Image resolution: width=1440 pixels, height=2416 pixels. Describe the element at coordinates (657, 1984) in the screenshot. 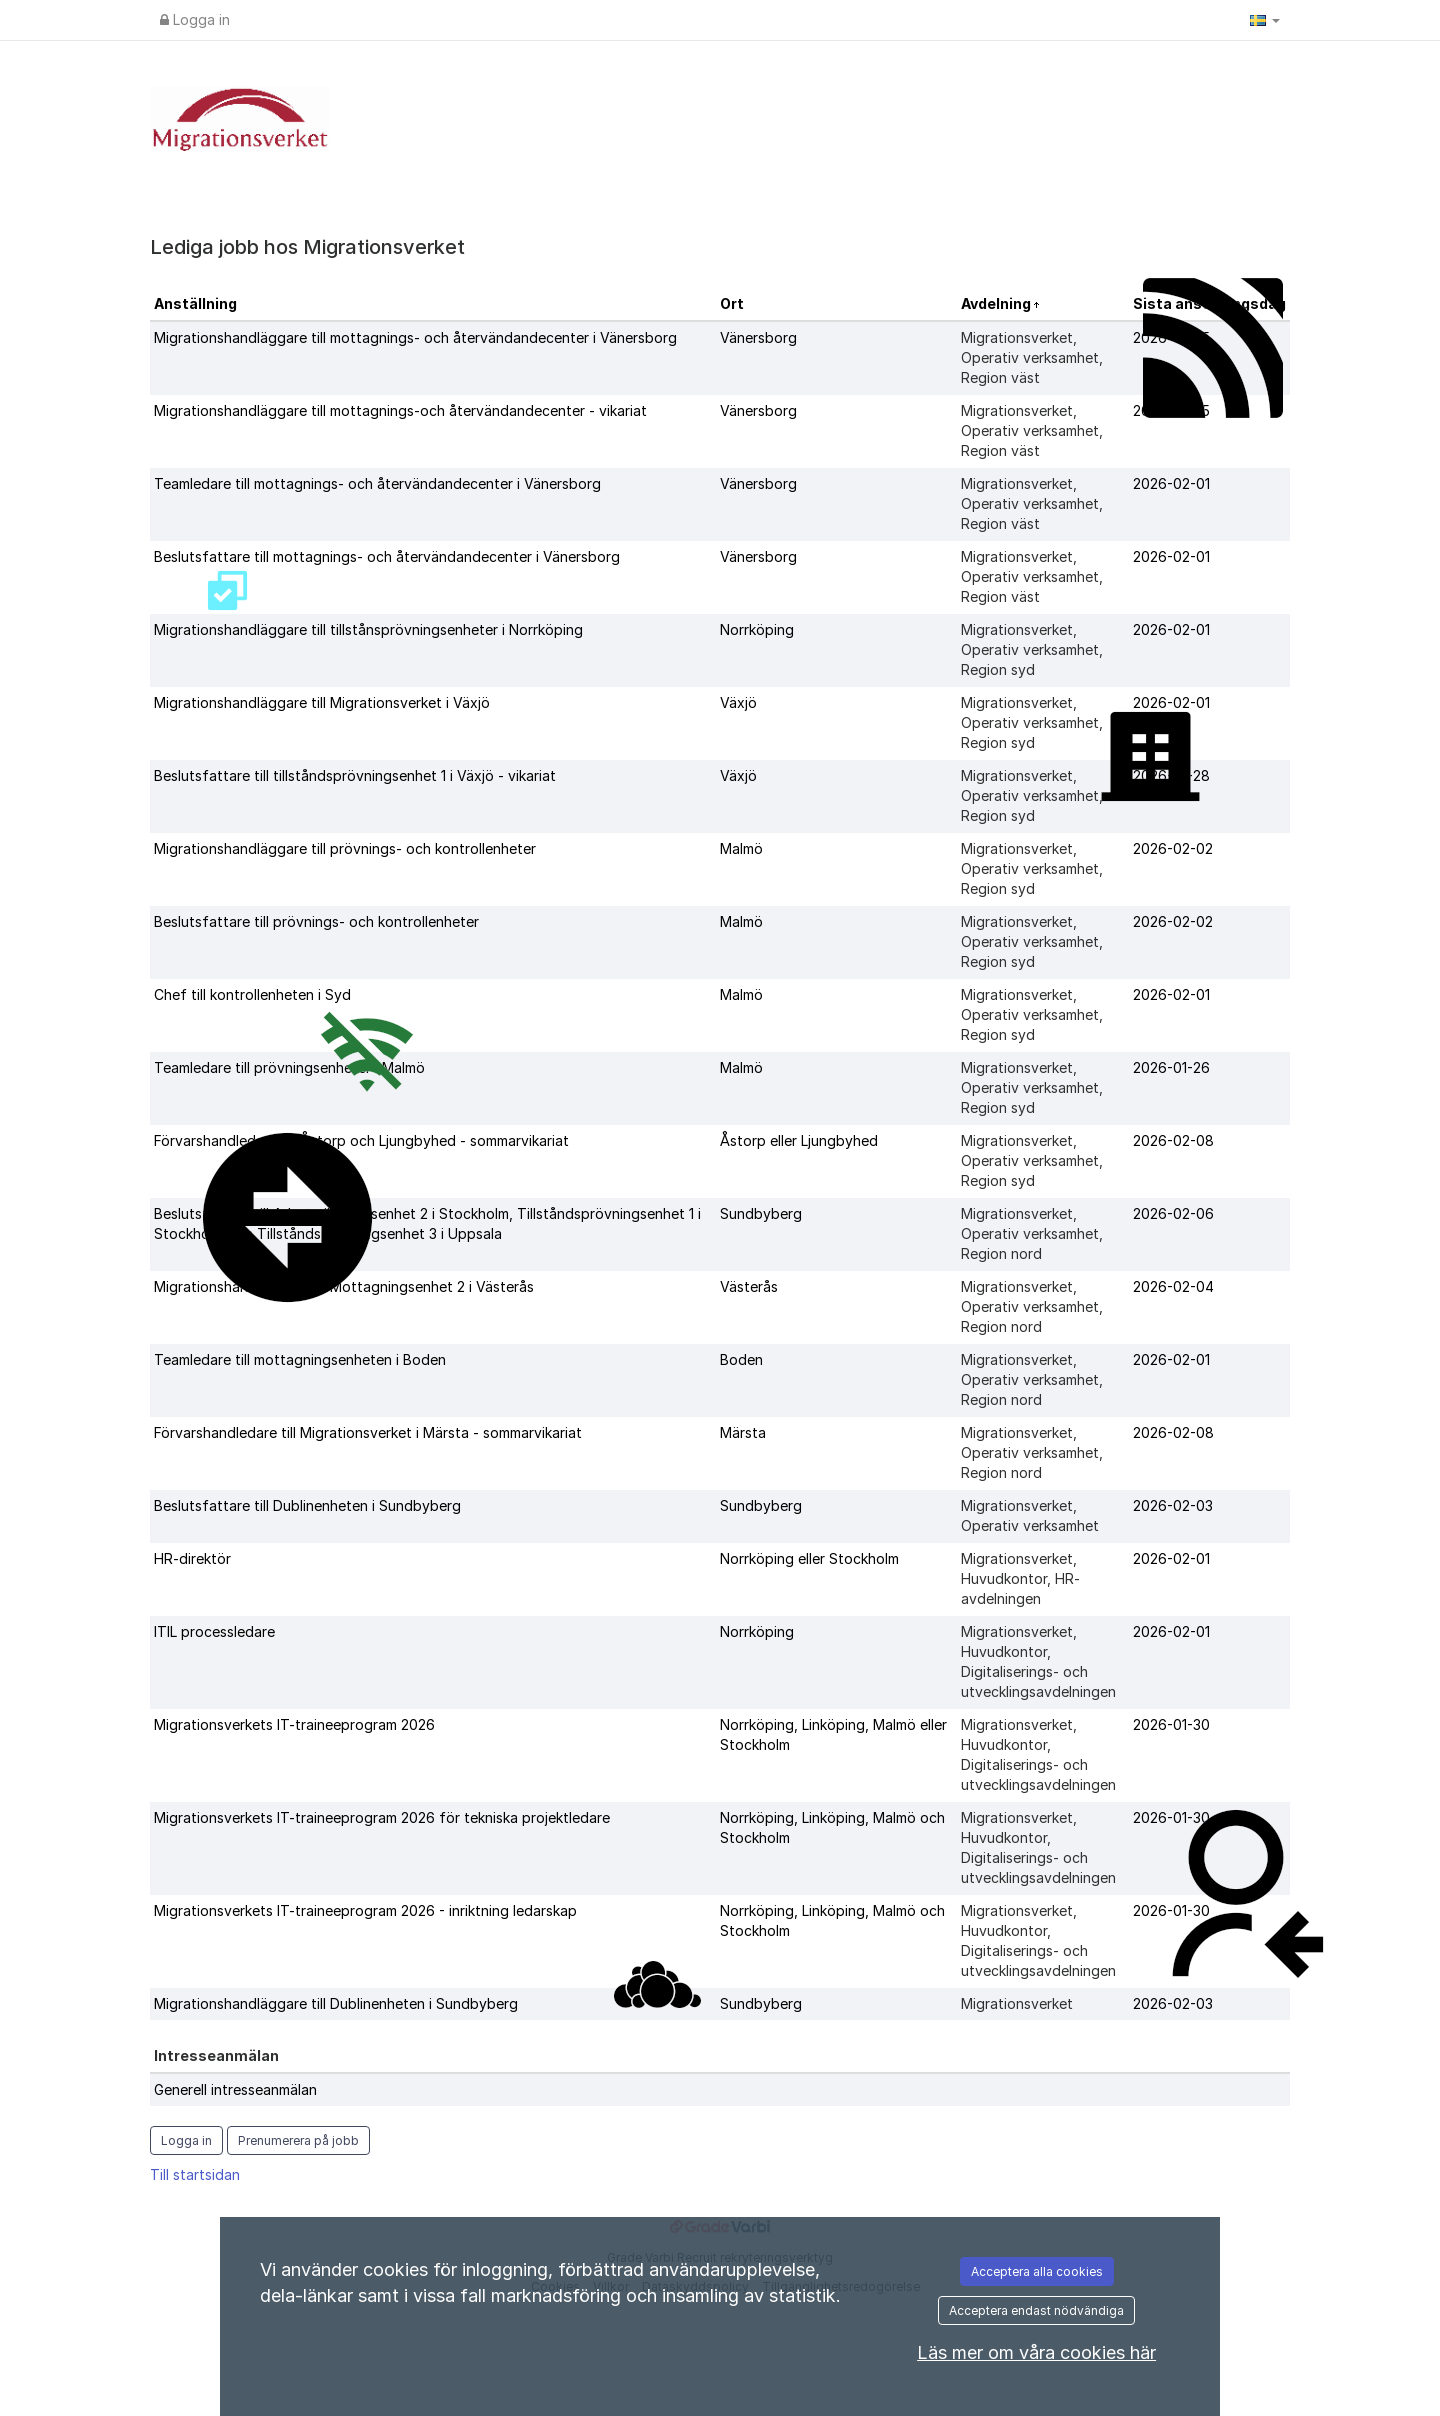

I see `open owncloud file storage app` at that location.